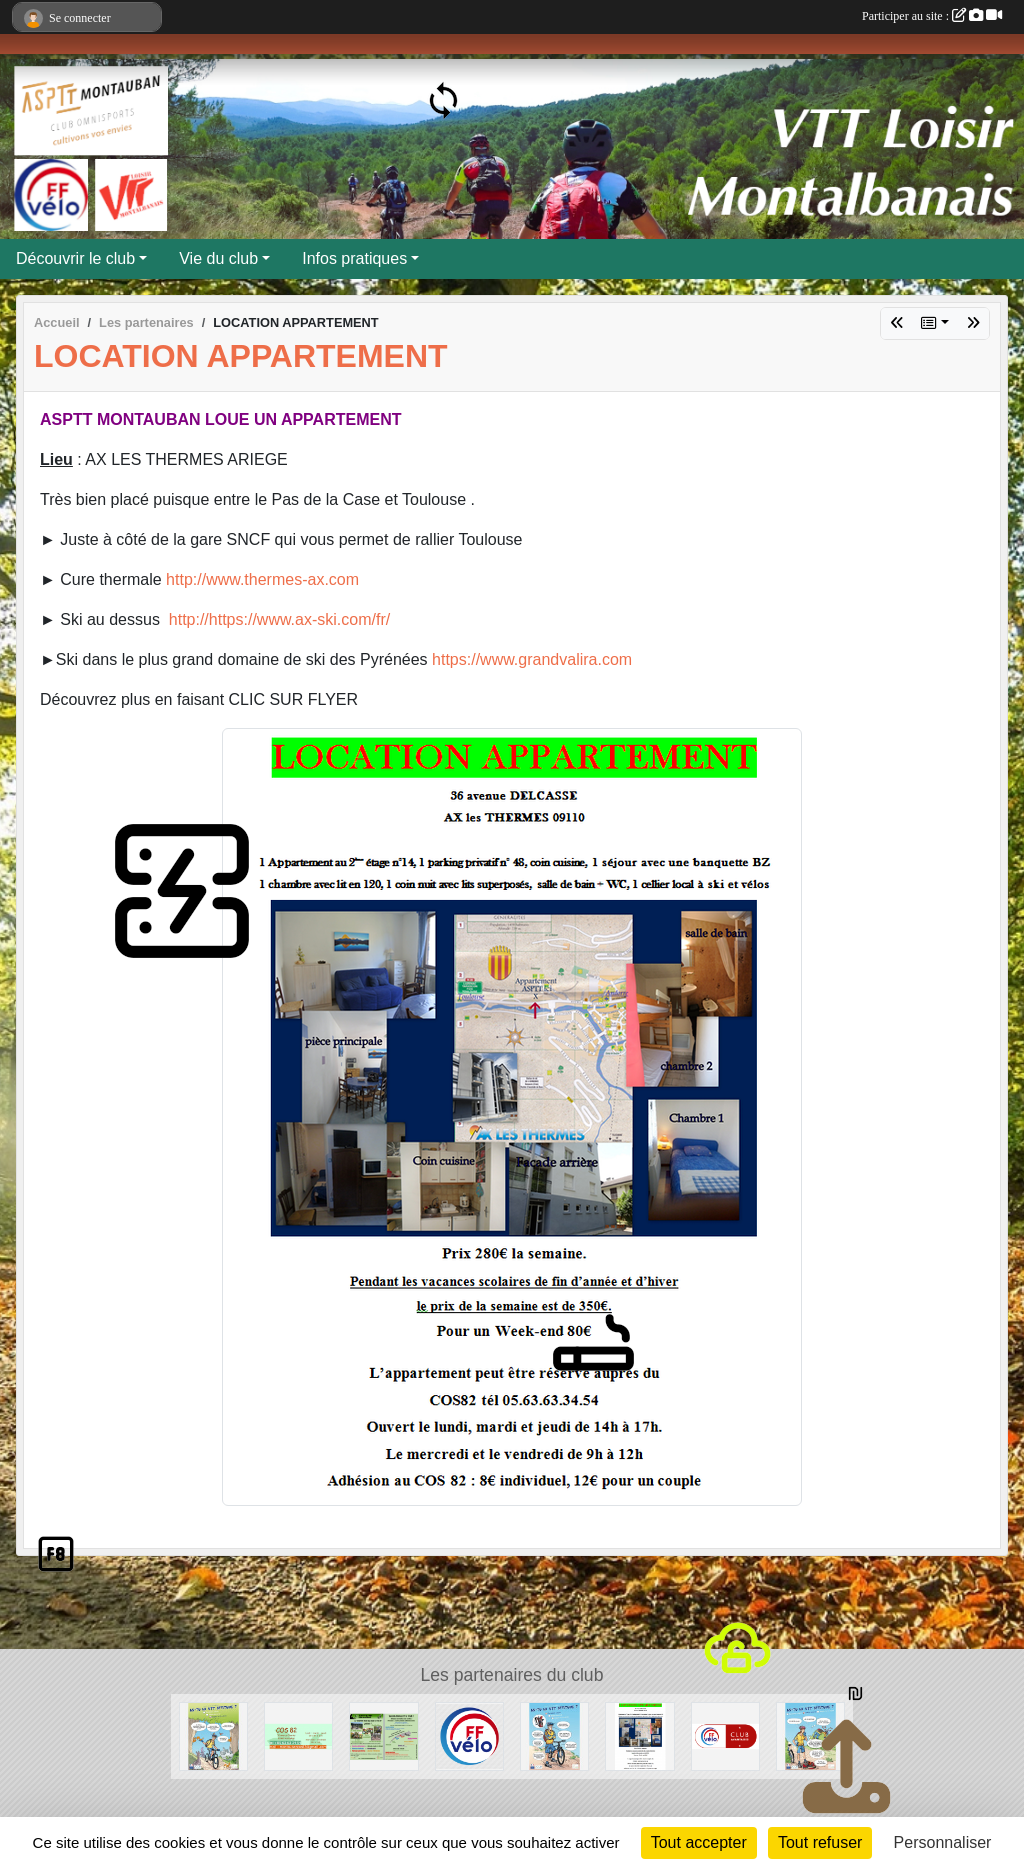 This screenshot has height=1869, width=1024. I want to click on upload a file or document, so click(846, 1769).